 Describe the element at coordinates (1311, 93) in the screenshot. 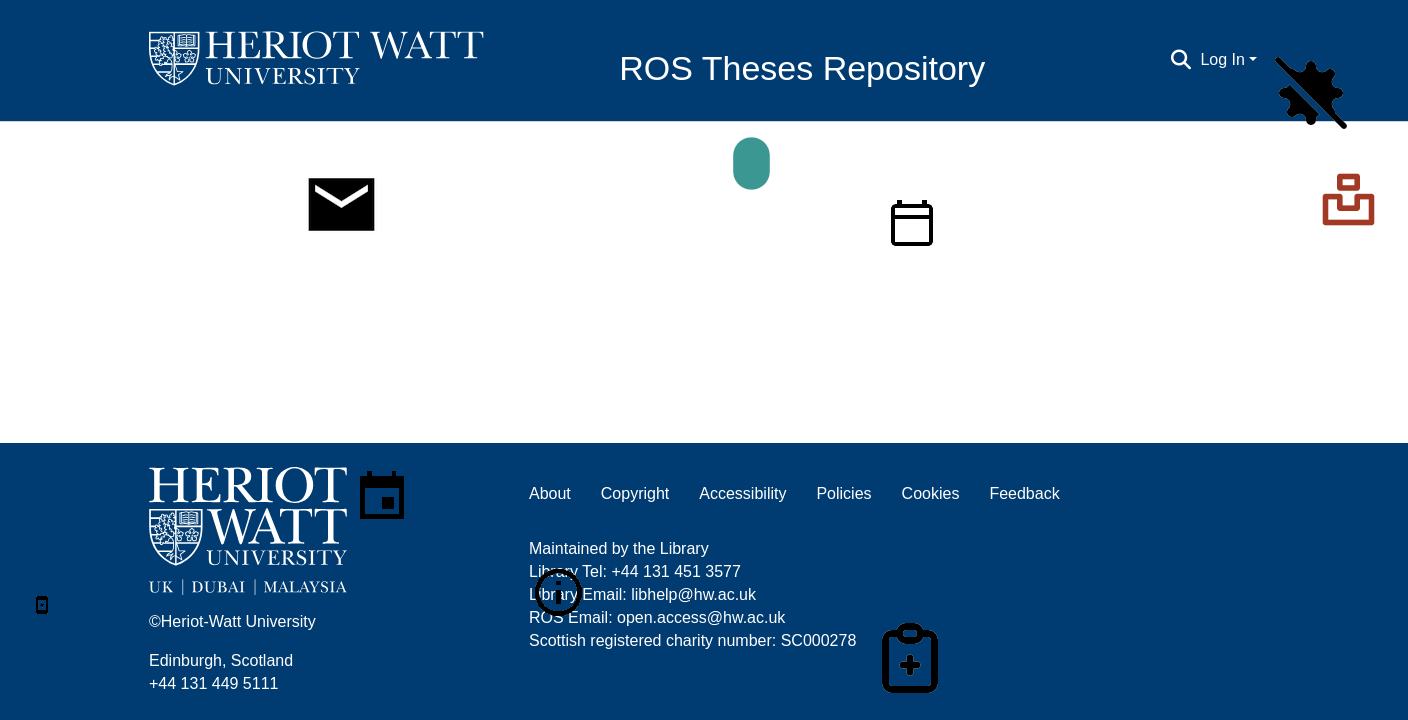

I see `indicates virus-free or no threats detected` at that location.